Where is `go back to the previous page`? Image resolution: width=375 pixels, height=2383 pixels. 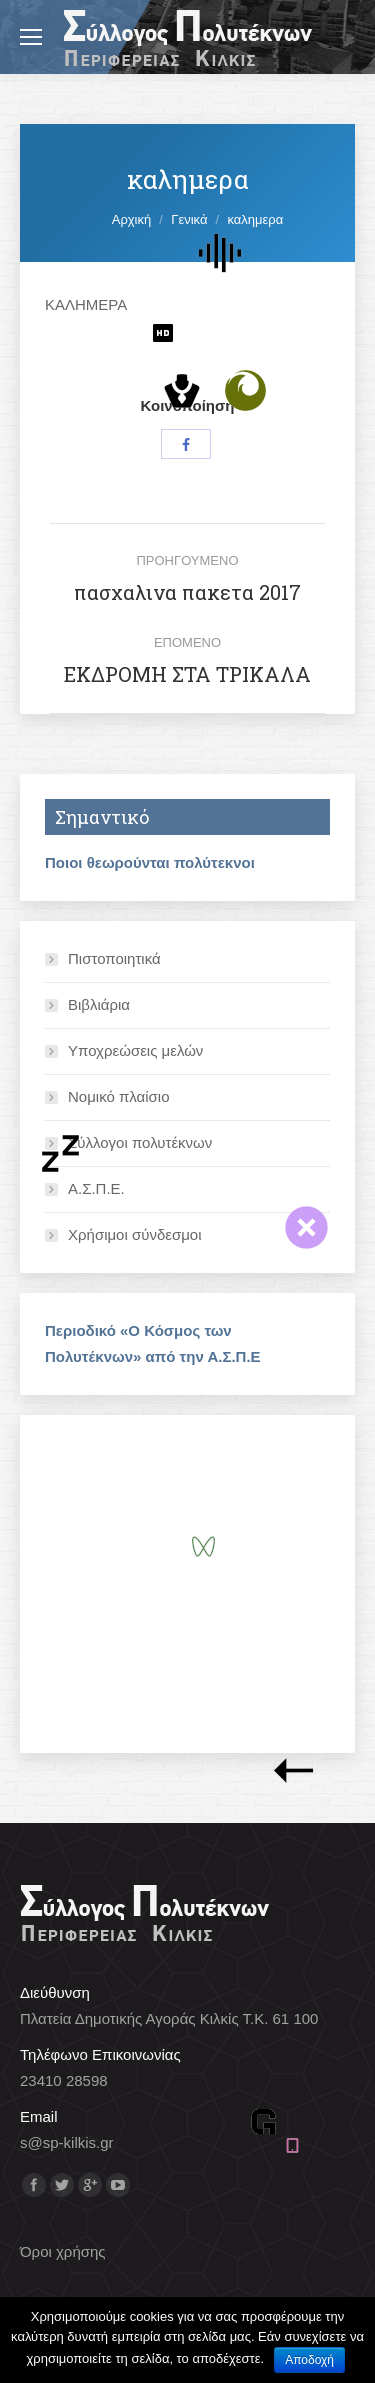 go back to the previous page is located at coordinates (293, 1770).